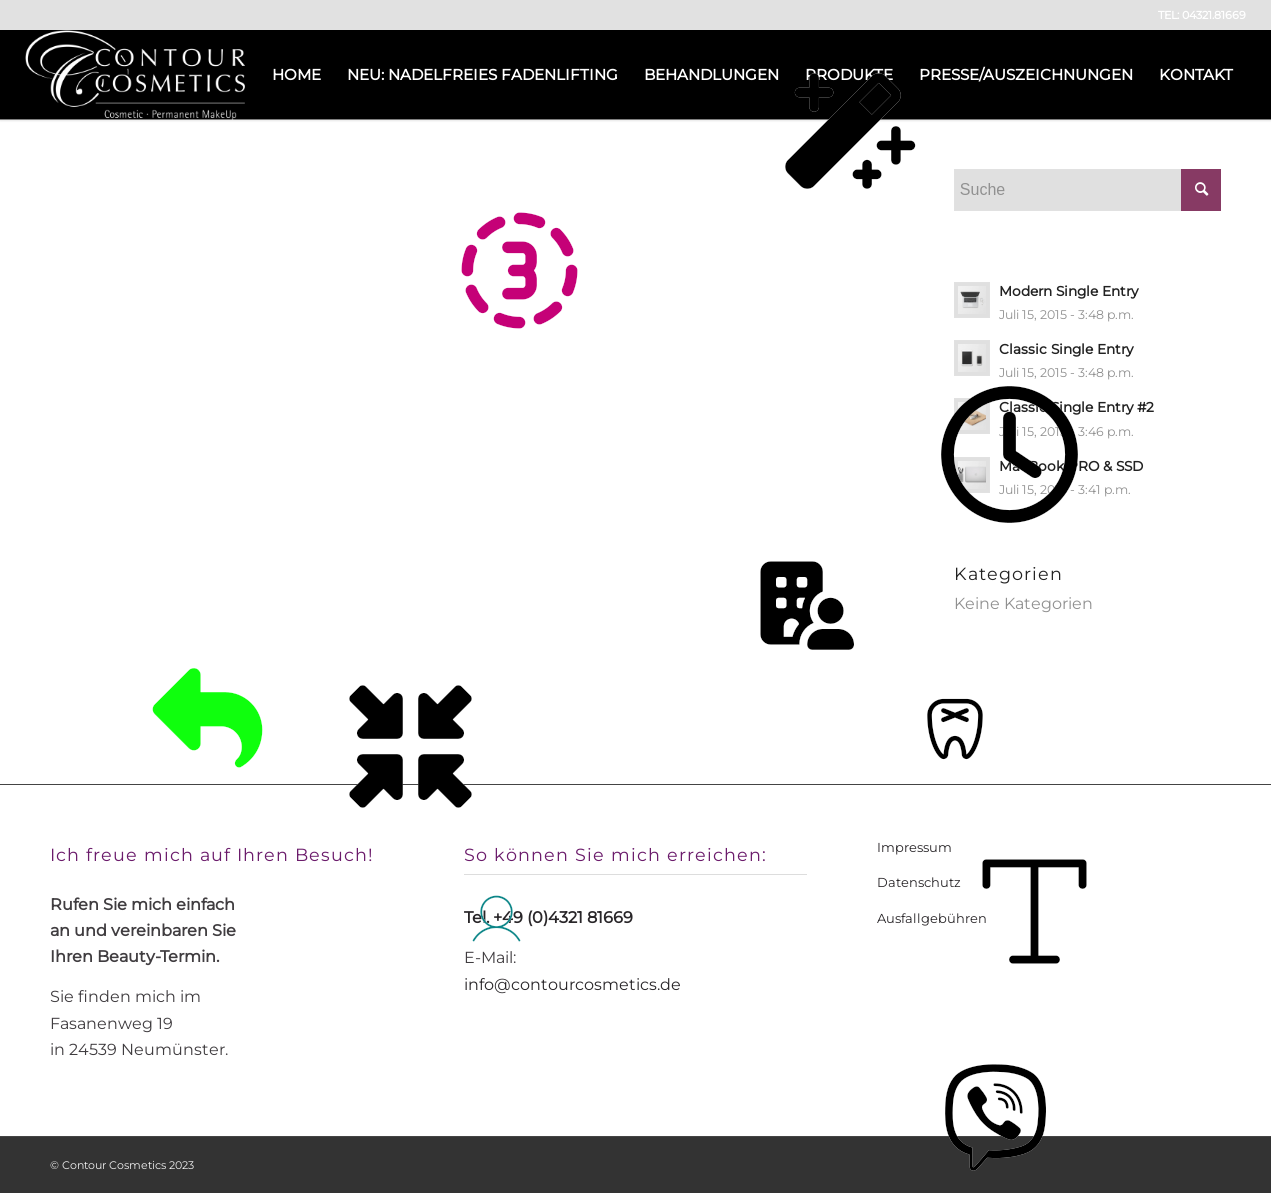  Describe the element at coordinates (1009, 454) in the screenshot. I see `view time or clock settings` at that location.